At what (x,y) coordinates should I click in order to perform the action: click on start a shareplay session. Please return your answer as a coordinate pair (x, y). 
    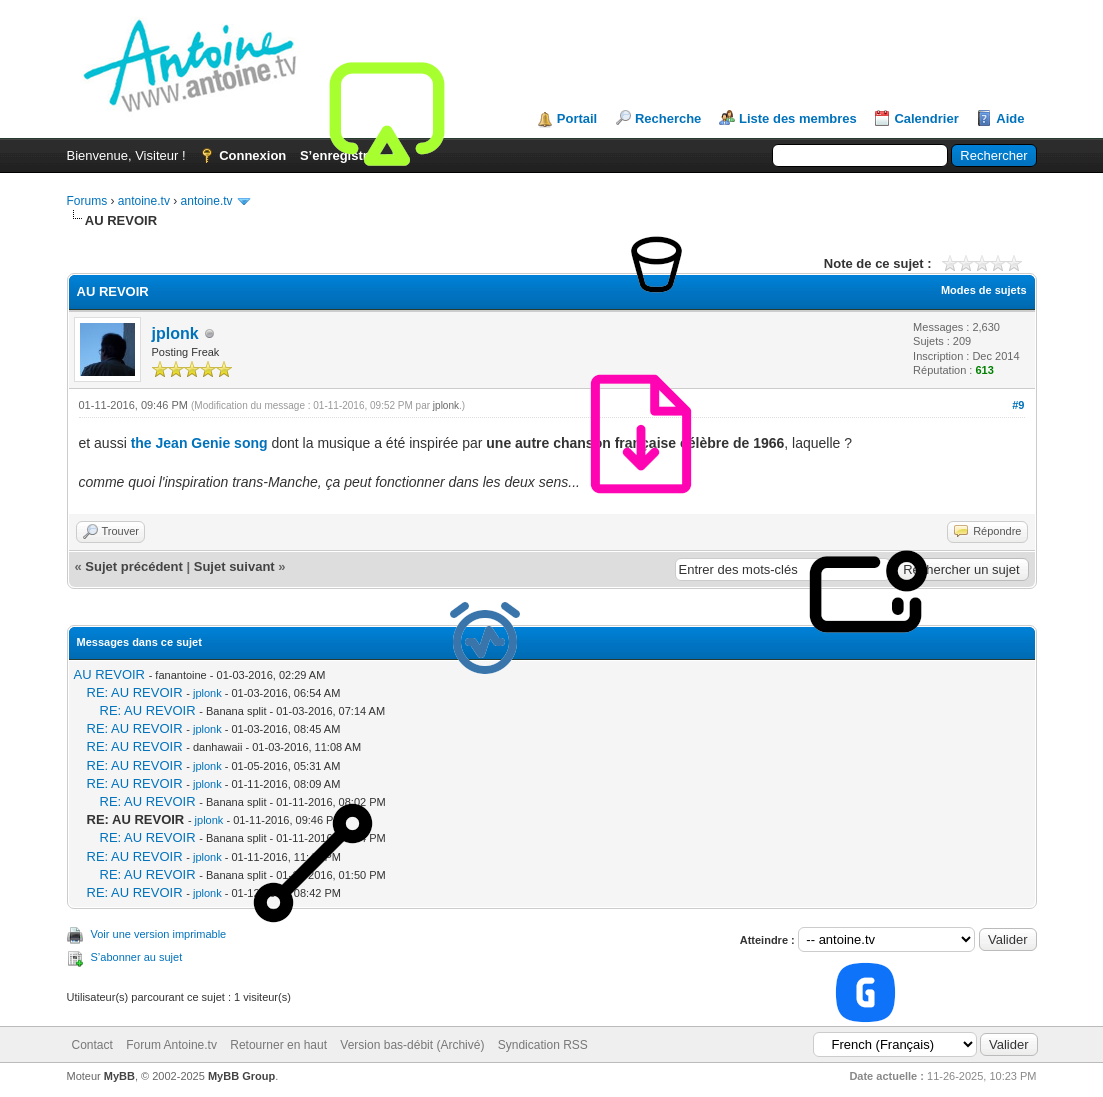
    Looking at the image, I should click on (387, 114).